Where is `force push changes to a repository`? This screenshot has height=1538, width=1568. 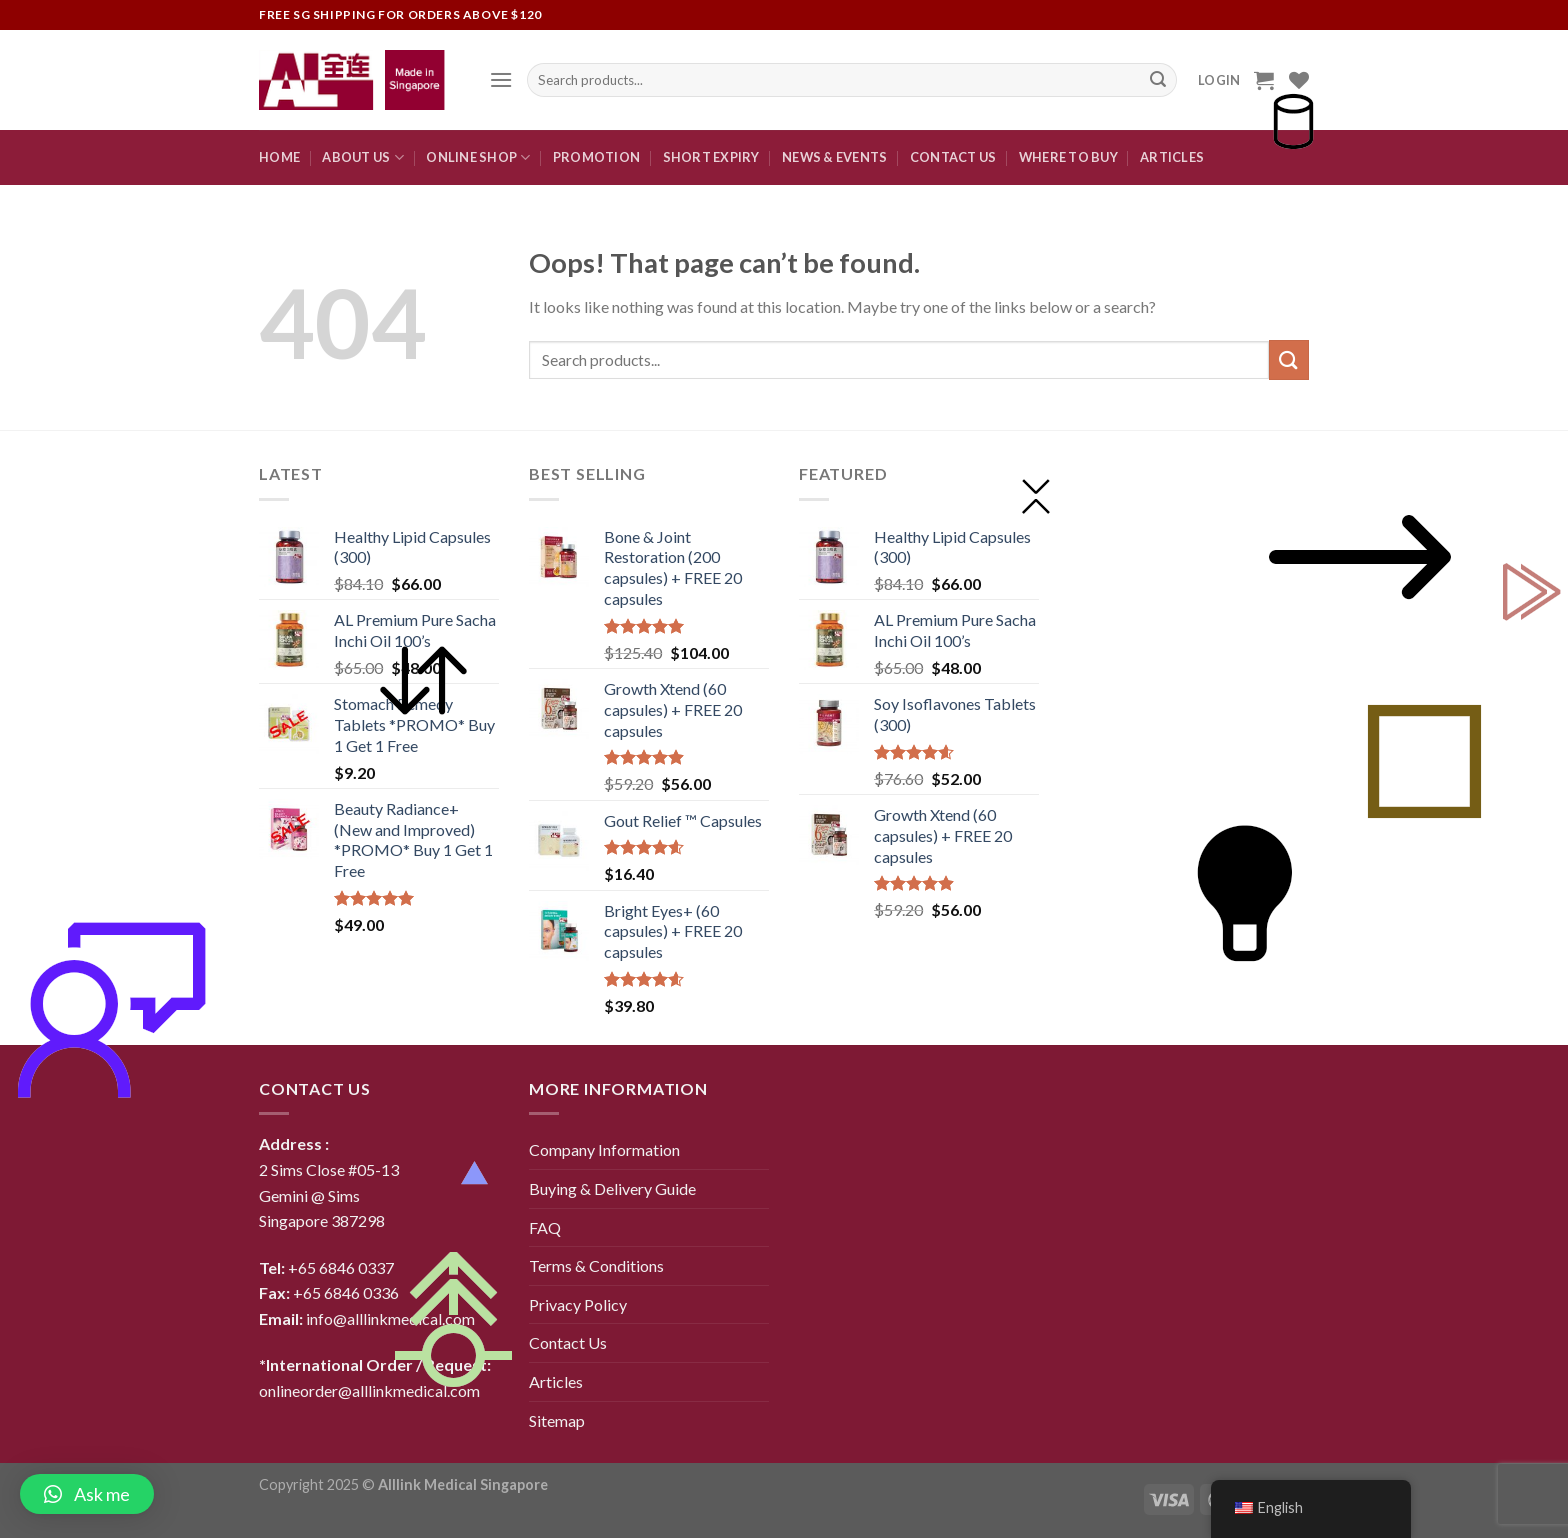 force push changes to a repository is located at coordinates (449, 1315).